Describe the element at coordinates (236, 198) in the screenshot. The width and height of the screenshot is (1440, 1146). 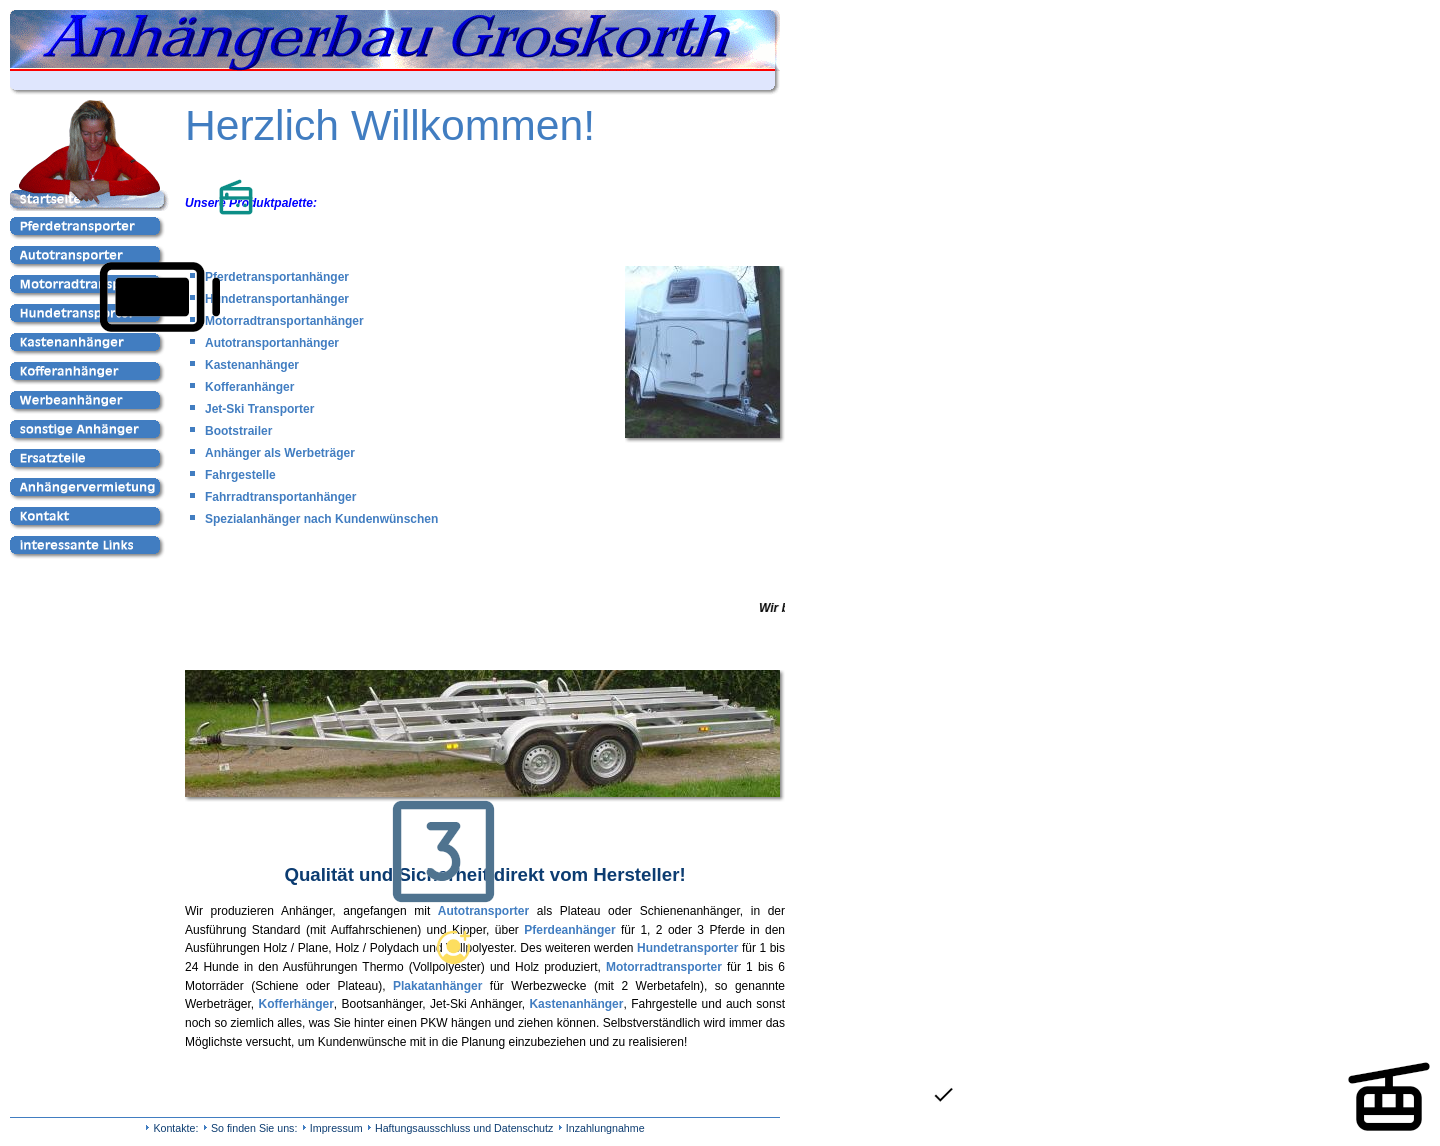
I see `open radio or audio streaming app` at that location.